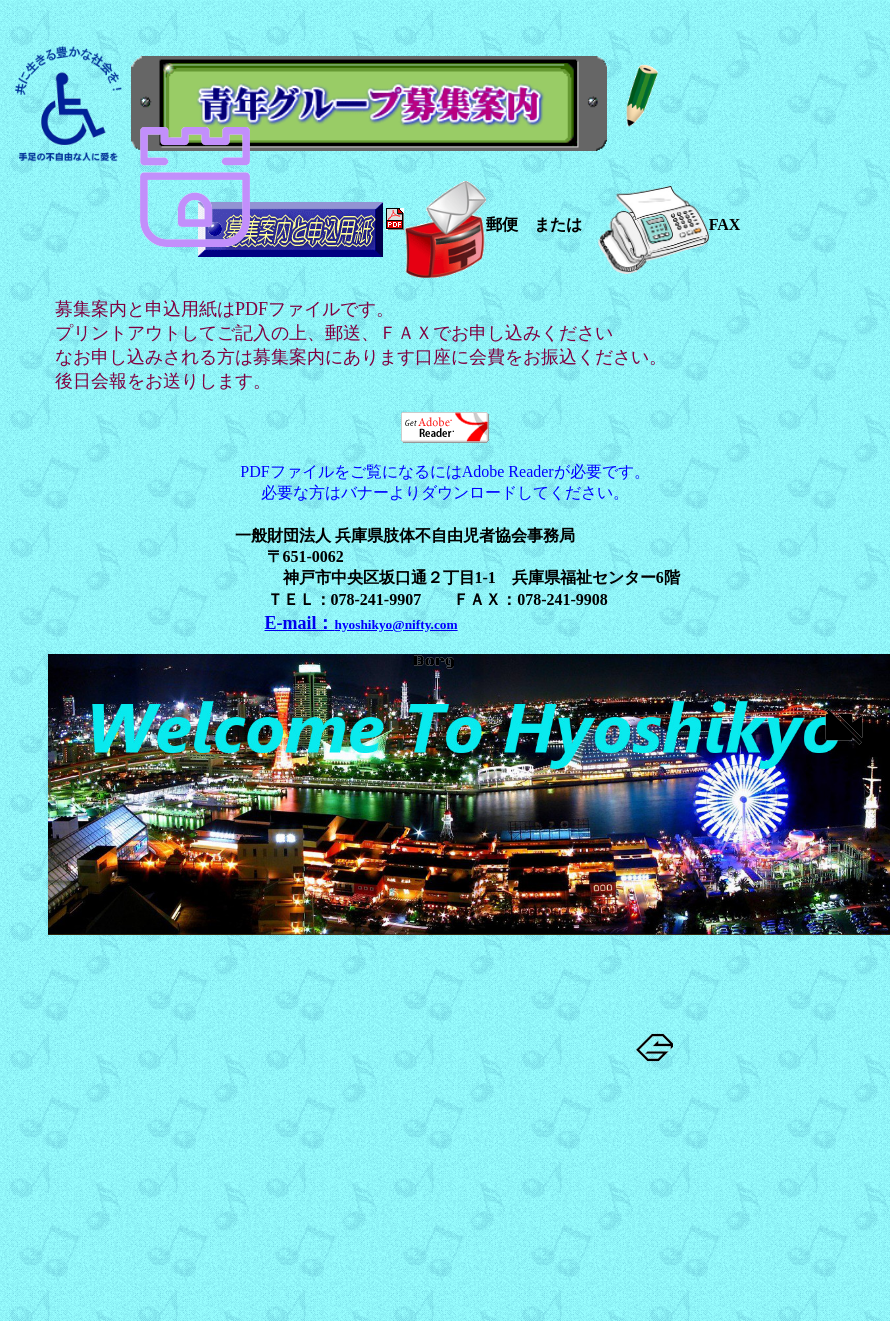  What do you see at coordinates (434, 662) in the screenshot?
I see `open borgbackup application` at bounding box center [434, 662].